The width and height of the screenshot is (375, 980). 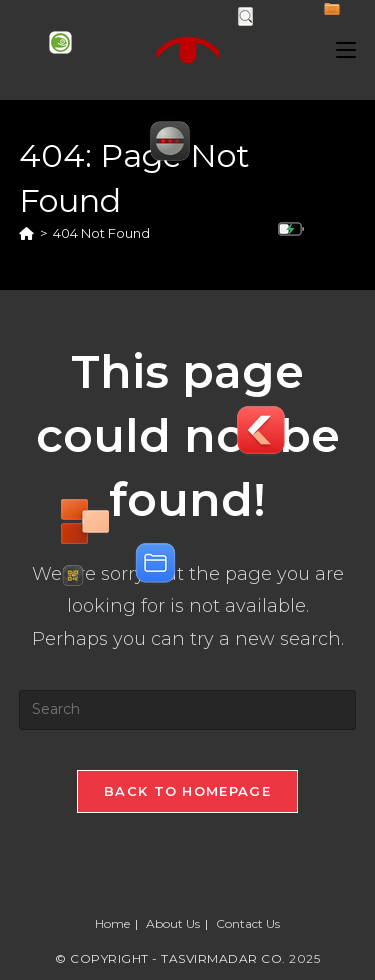 I want to click on battery at 40% and currently charging, so click(x=291, y=229).